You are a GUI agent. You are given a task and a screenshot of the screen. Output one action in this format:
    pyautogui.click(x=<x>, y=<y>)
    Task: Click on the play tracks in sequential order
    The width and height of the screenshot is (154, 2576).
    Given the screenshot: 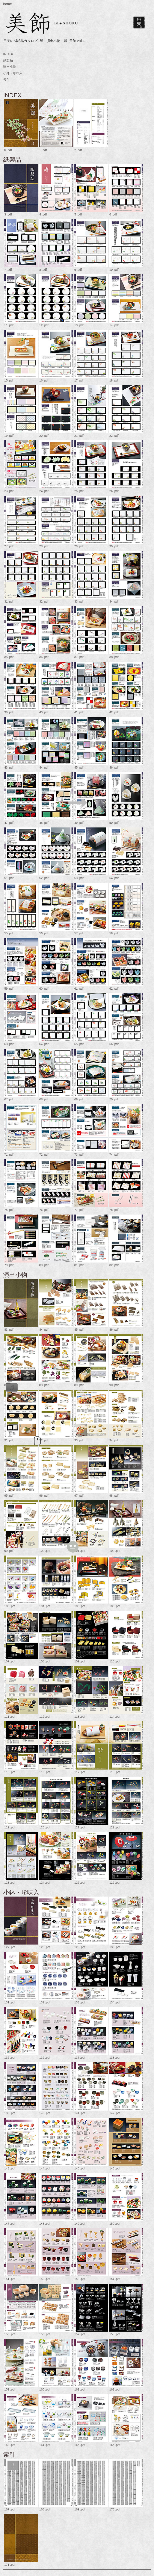 What is the action you would take?
    pyautogui.click(x=77, y=803)
    